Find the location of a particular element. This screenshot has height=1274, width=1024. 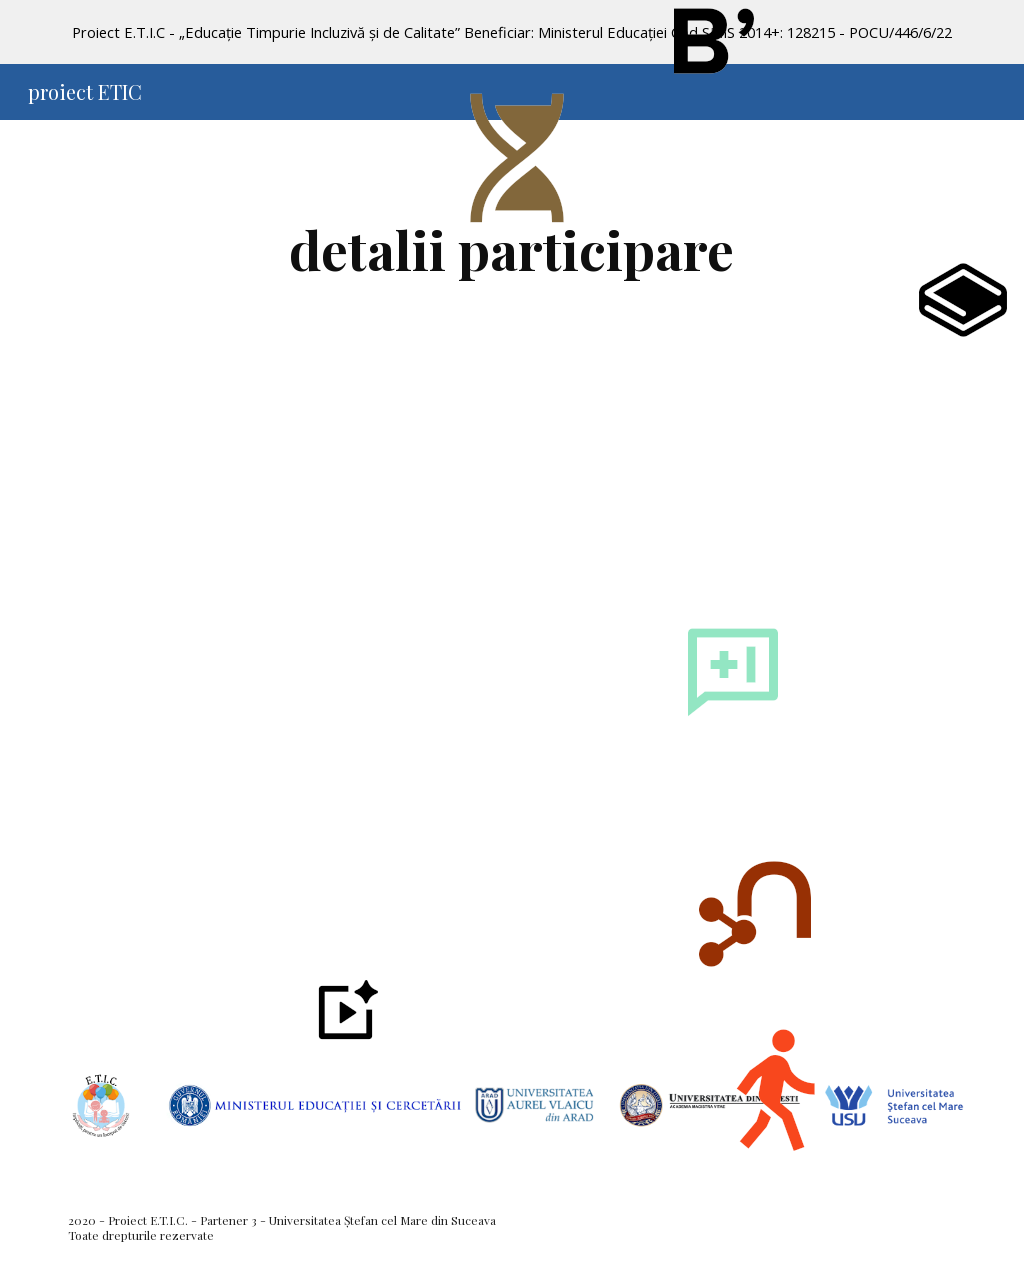

open bloglovin app or website is located at coordinates (714, 41).